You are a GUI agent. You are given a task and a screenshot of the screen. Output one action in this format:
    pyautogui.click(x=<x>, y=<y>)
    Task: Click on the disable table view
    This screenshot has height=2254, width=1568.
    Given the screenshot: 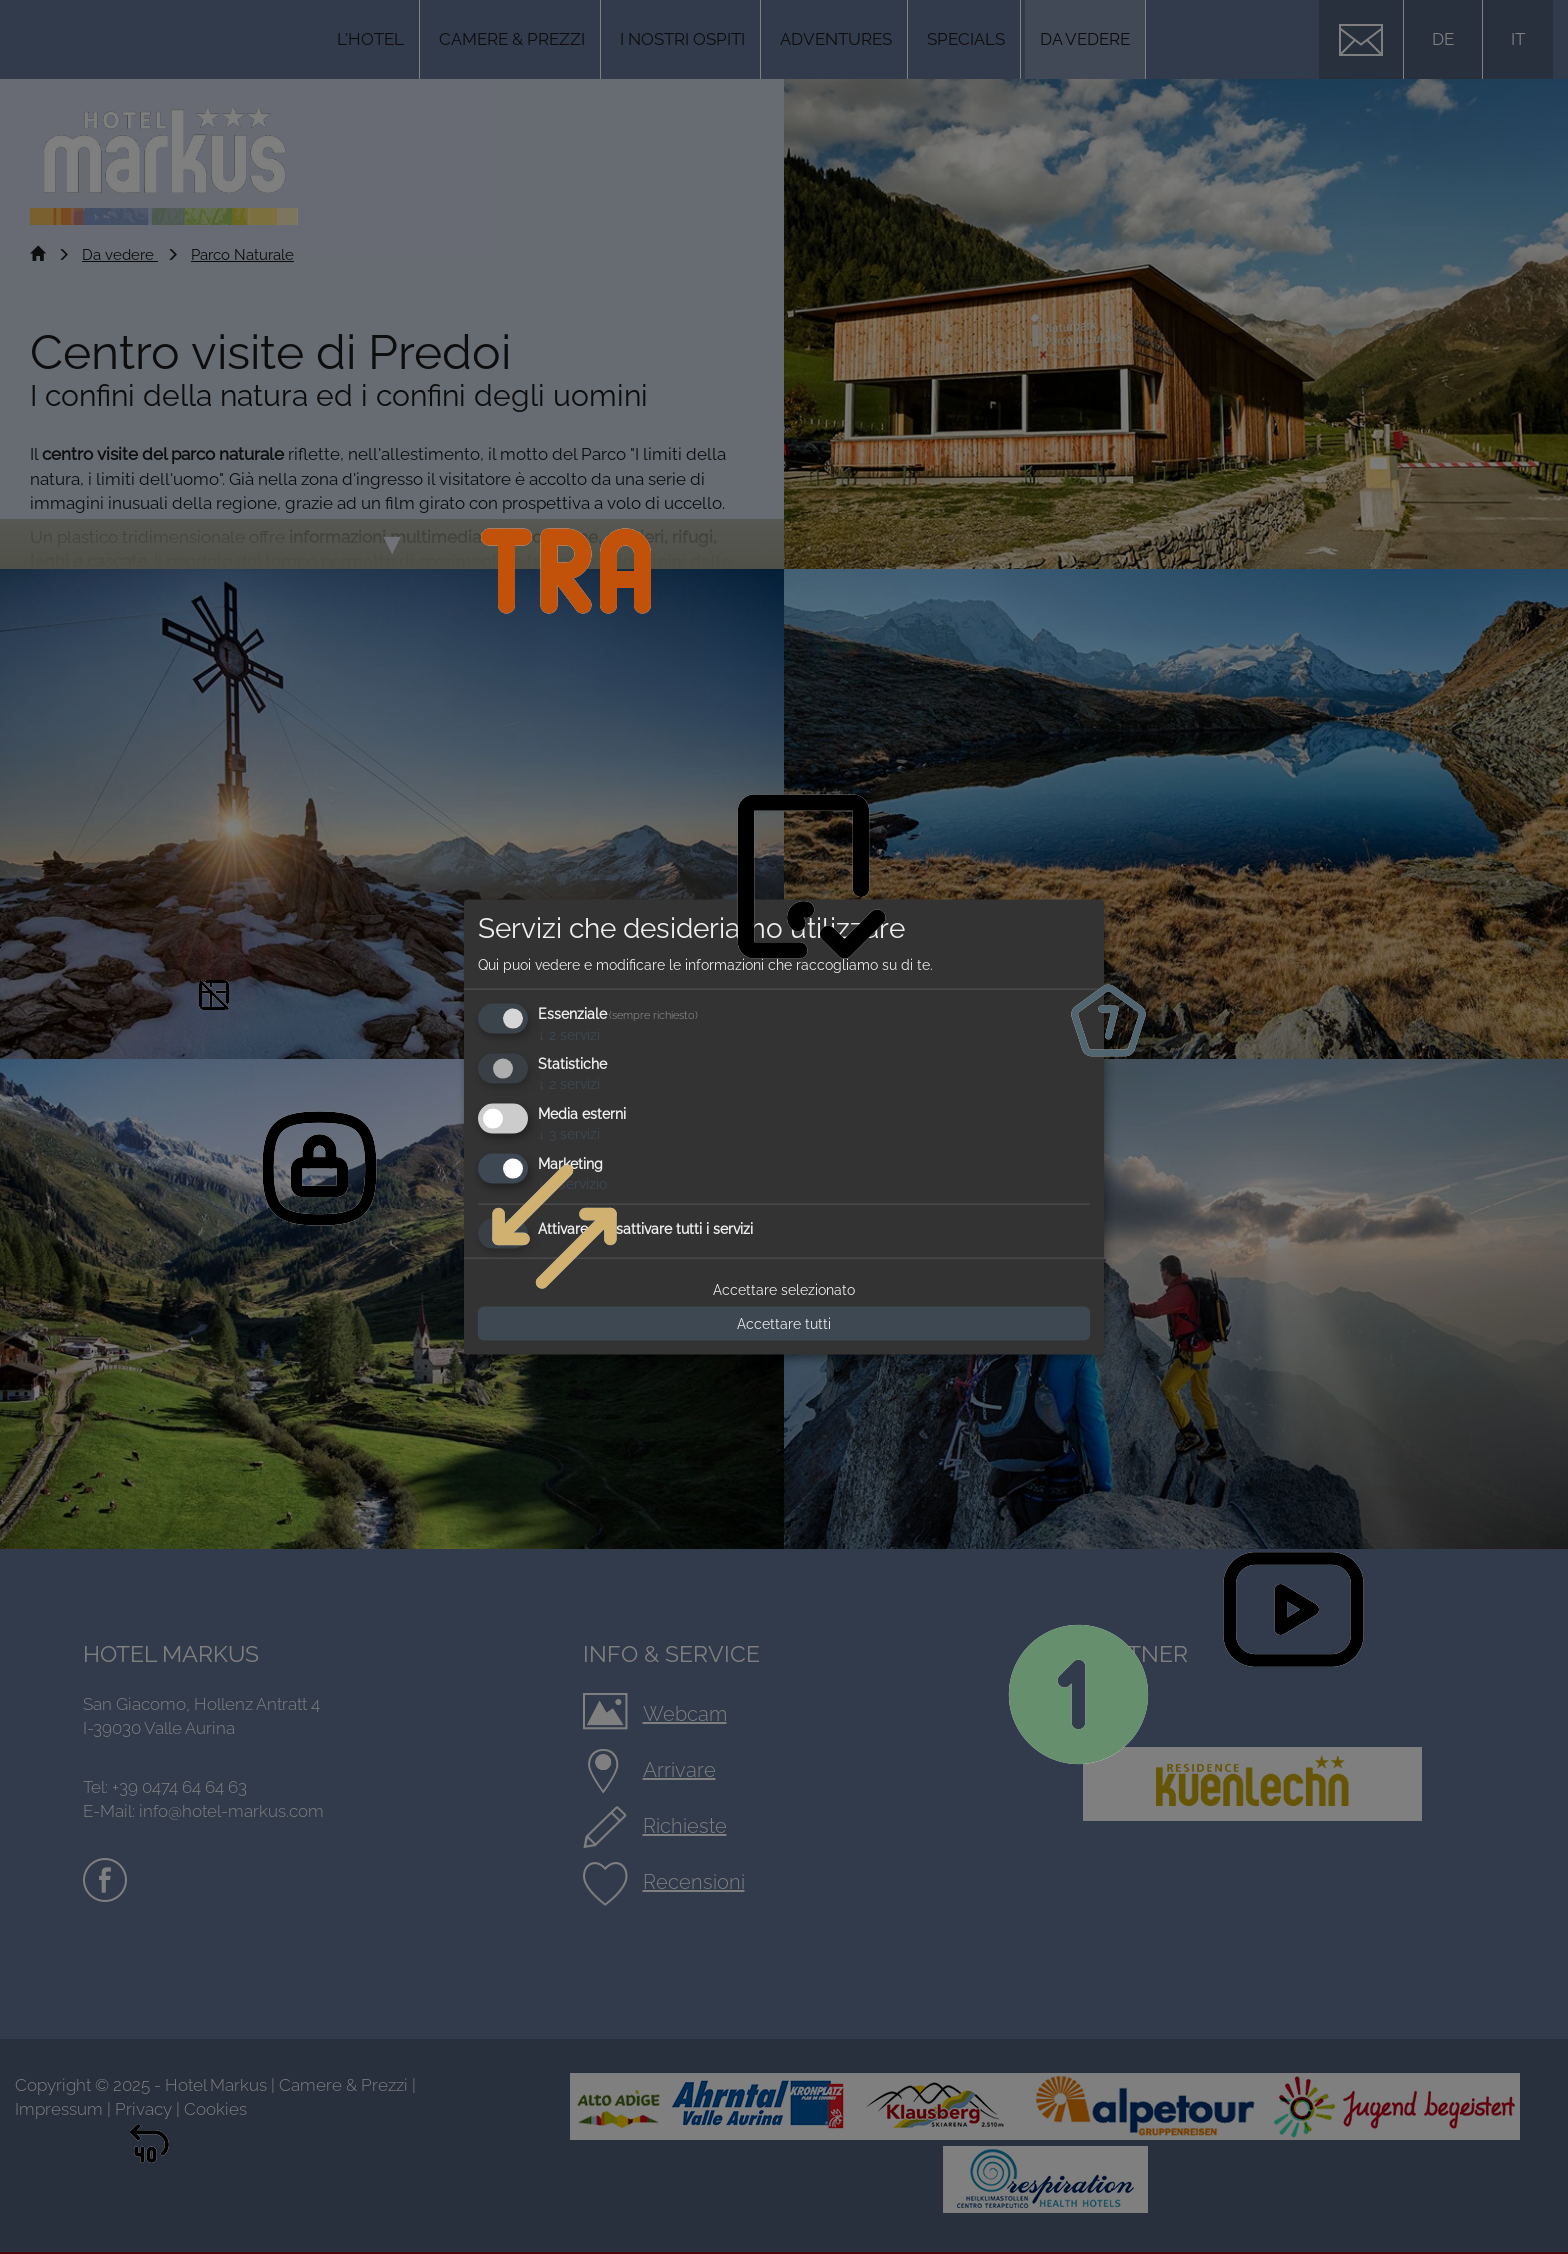 What is the action you would take?
    pyautogui.click(x=214, y=995)
    